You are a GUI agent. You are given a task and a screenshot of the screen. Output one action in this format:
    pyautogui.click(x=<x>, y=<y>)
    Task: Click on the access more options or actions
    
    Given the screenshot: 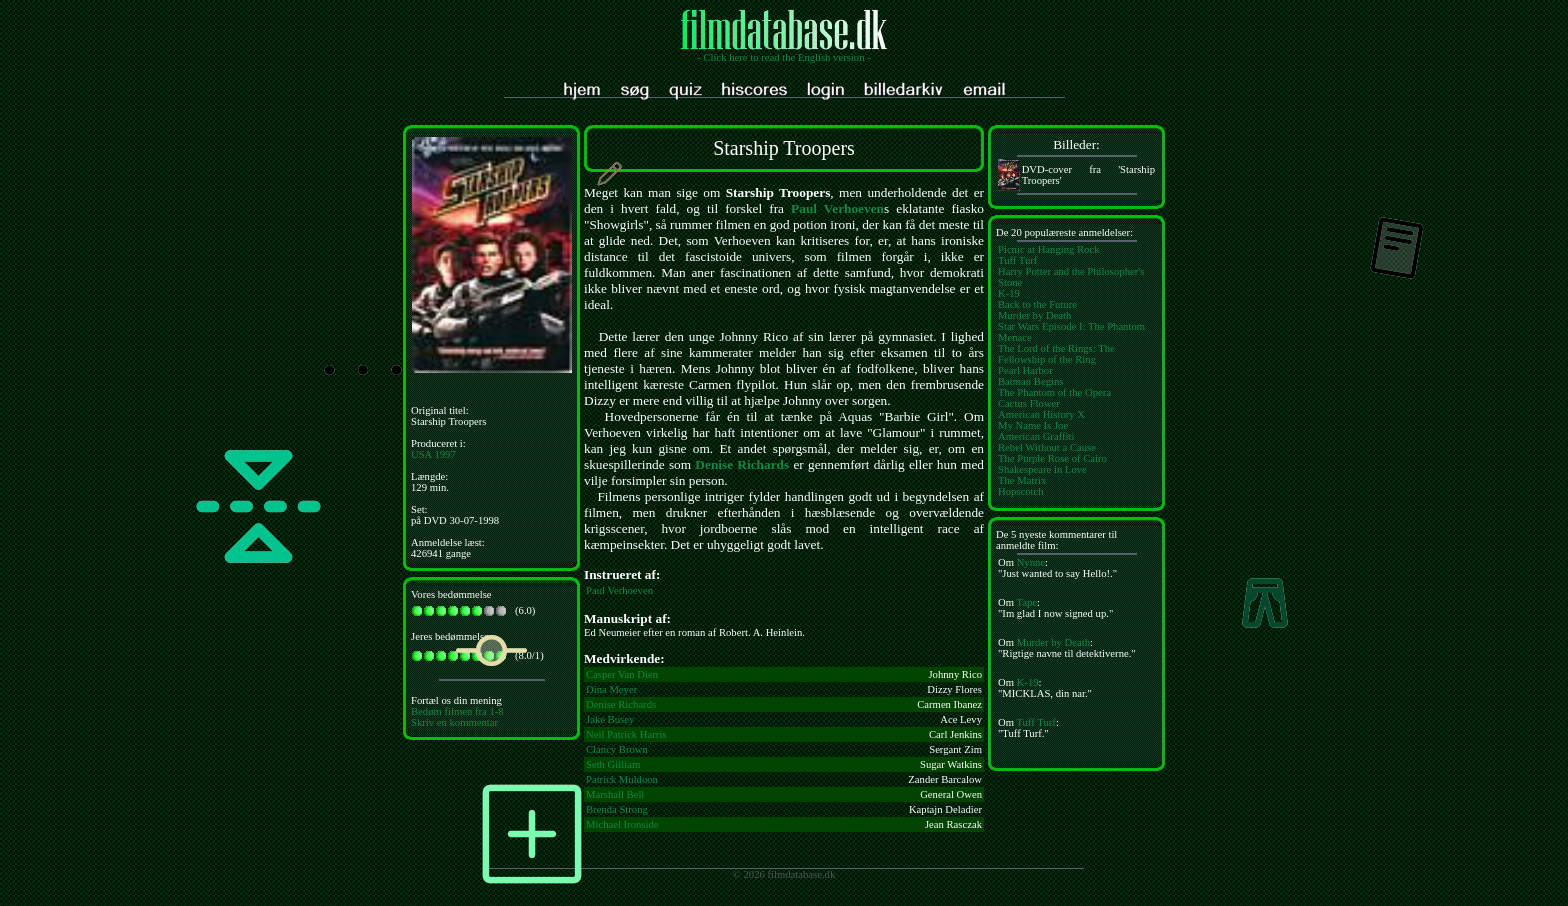 What is the action you would take?
    pyautogui.click(x=363, y=370)
    